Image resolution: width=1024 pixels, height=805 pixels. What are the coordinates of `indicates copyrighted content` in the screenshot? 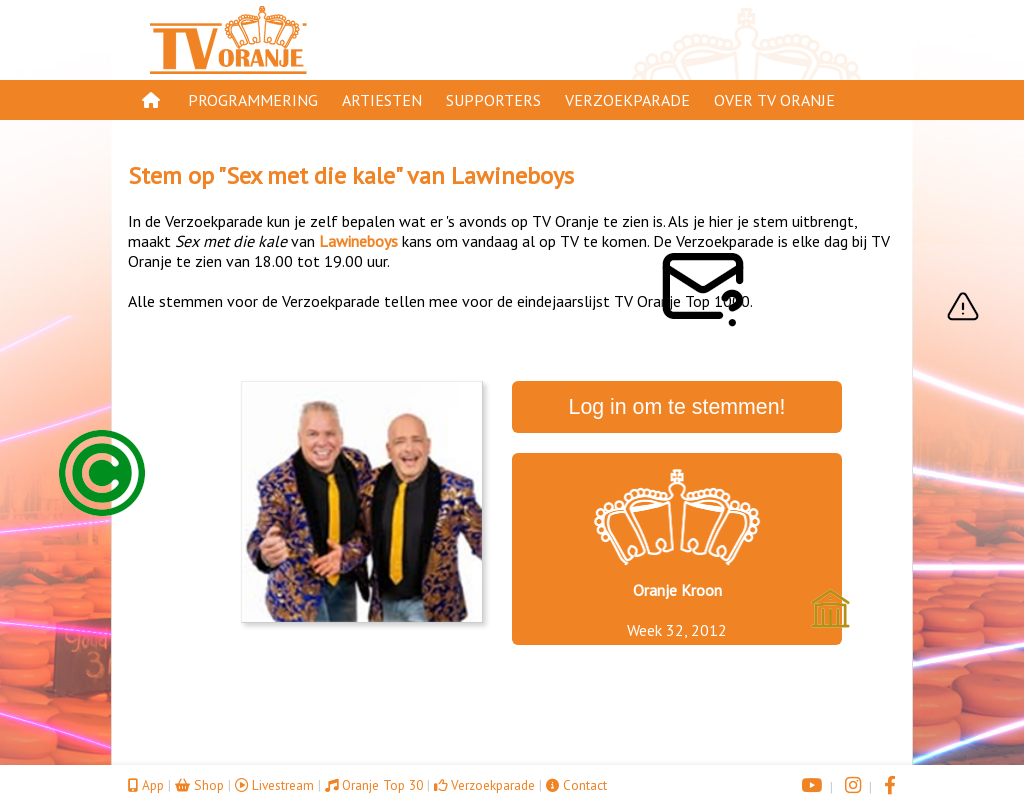 It's located at (102, 473).